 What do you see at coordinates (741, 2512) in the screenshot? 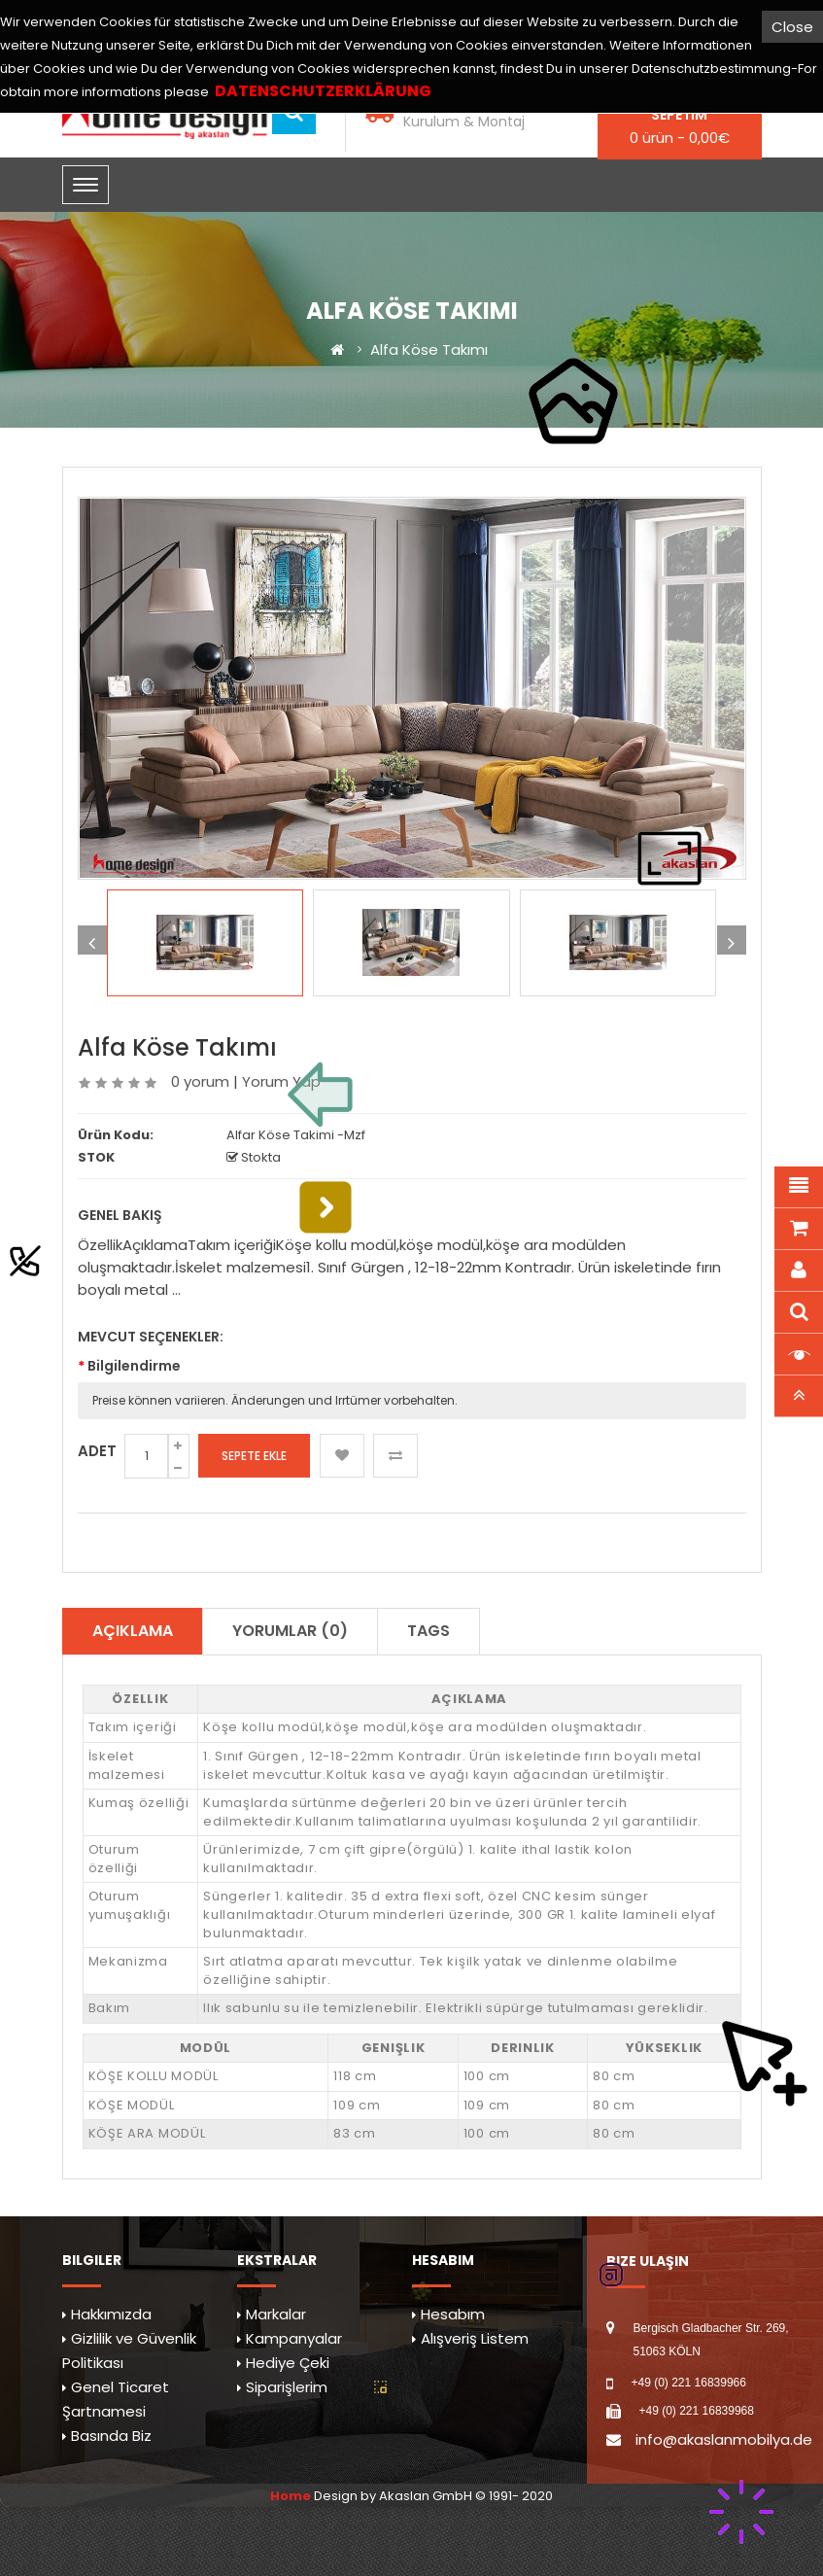
I see `loading content in progress` at bounding box center [741, 2512].